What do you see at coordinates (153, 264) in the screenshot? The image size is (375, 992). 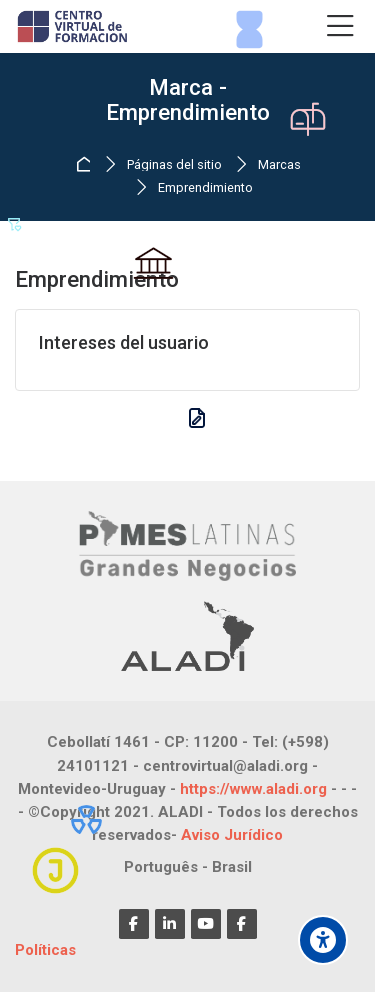 I see `access banking or financial services` at bounding box center [153, 264].